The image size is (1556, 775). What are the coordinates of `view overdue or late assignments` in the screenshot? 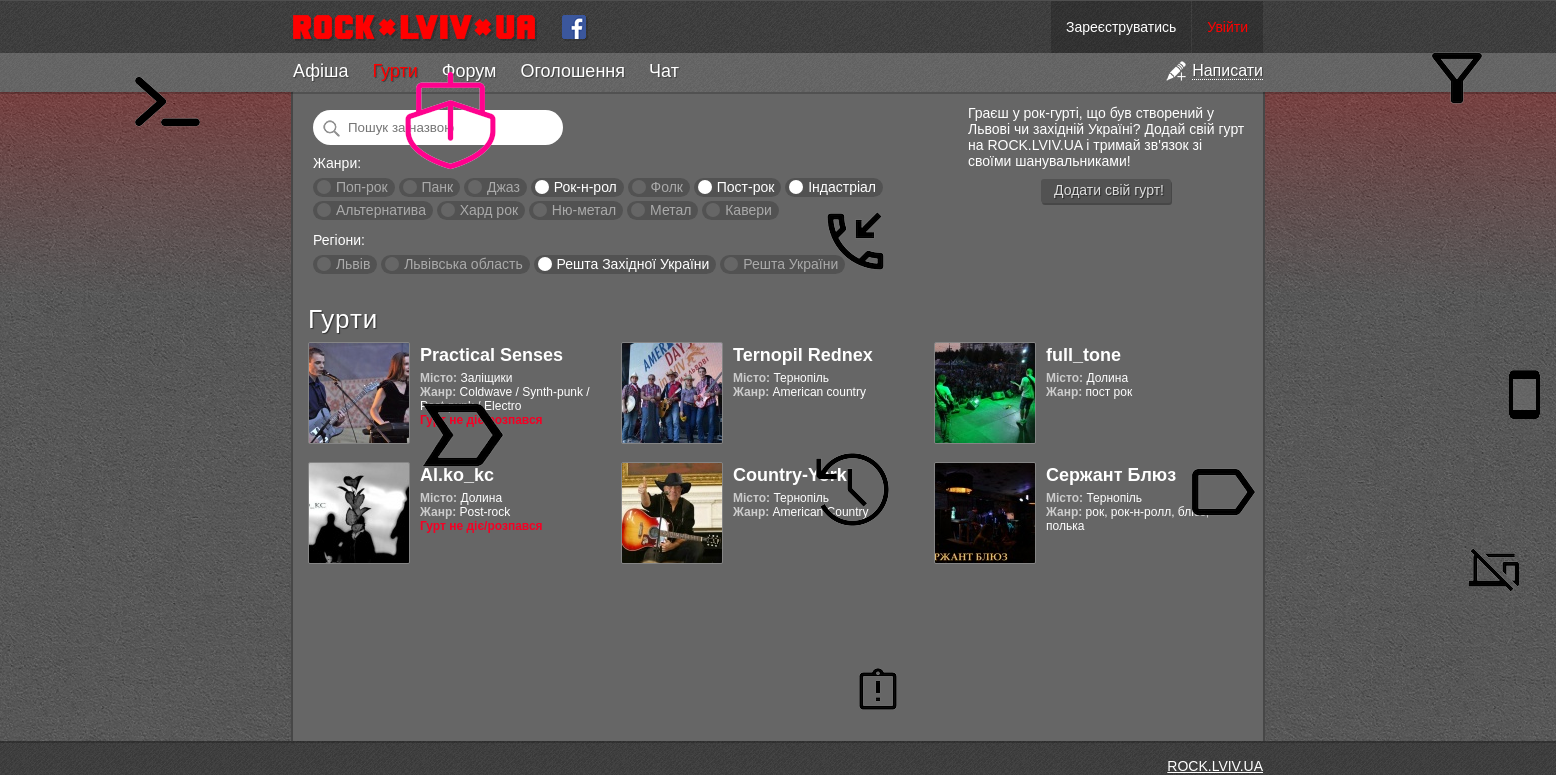 It's located at (878, 691).